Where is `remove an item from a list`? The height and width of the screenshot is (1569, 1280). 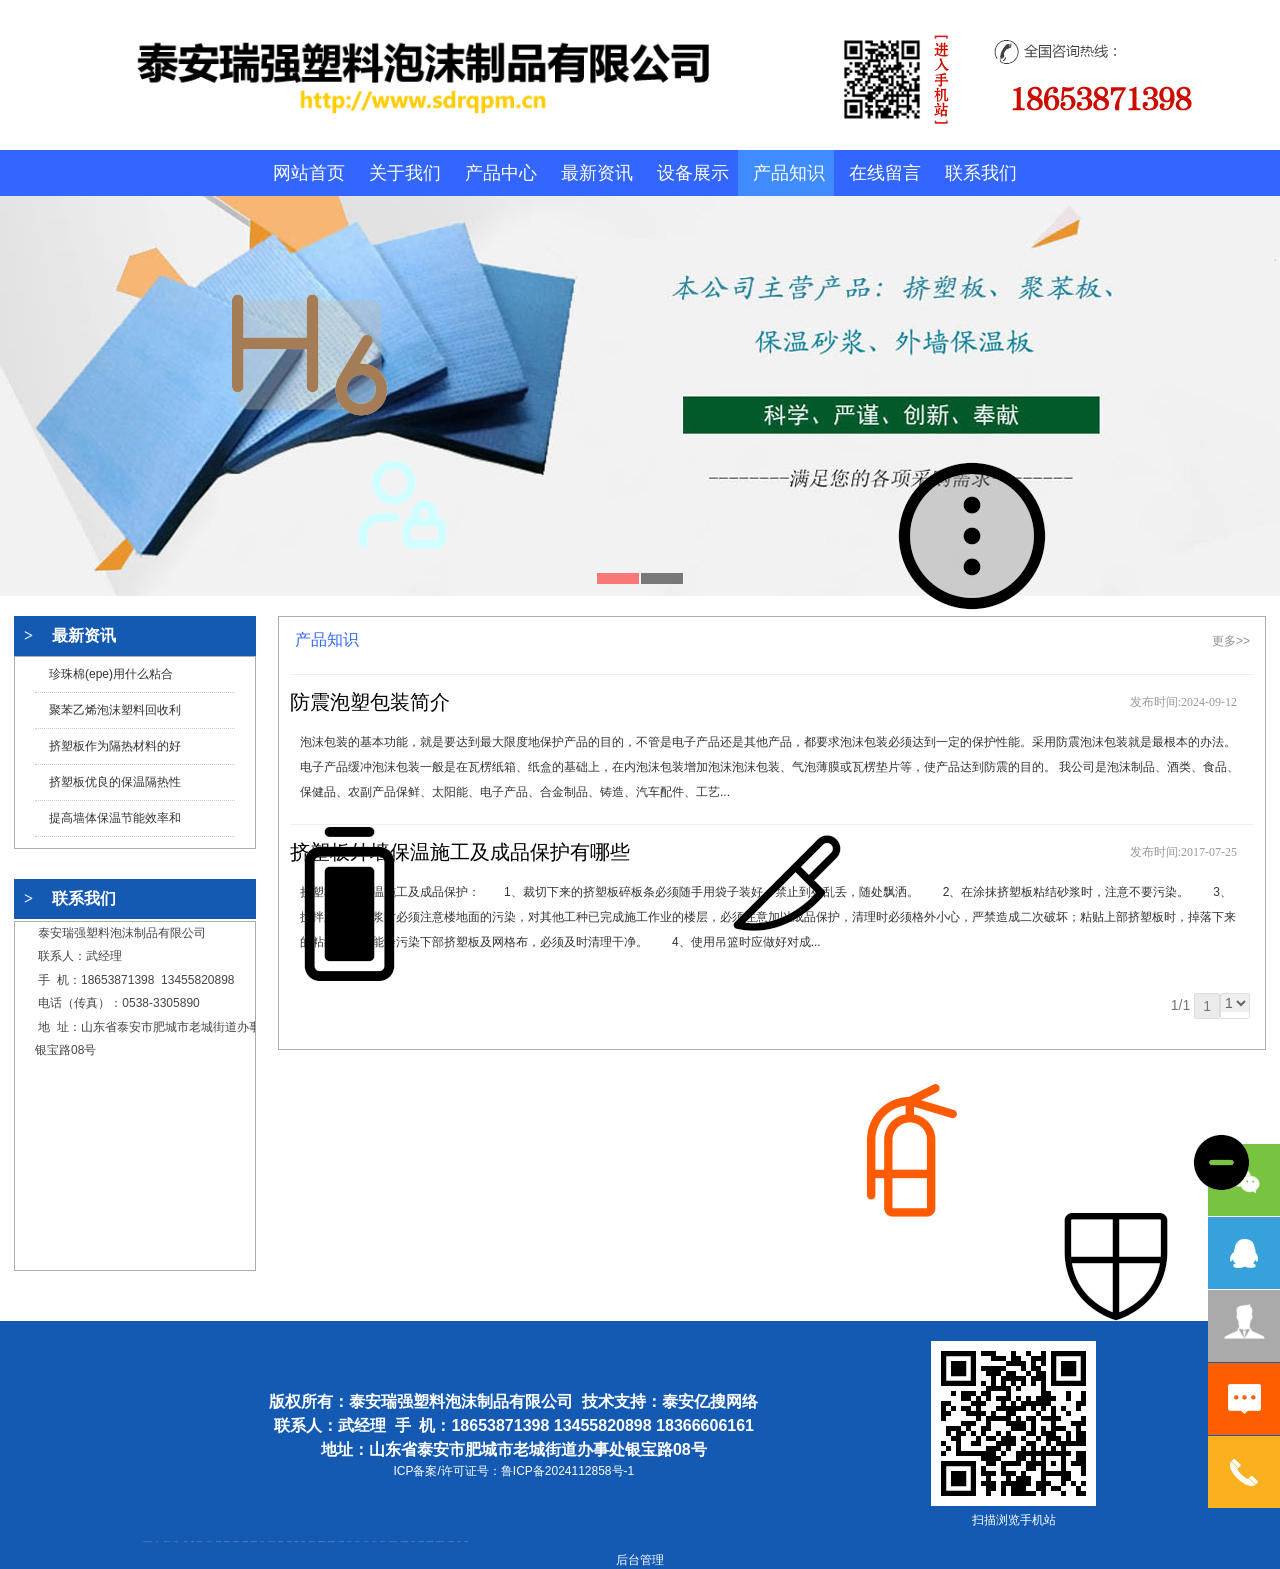 remove an item from a list is located at coordinates (1221, 1162).